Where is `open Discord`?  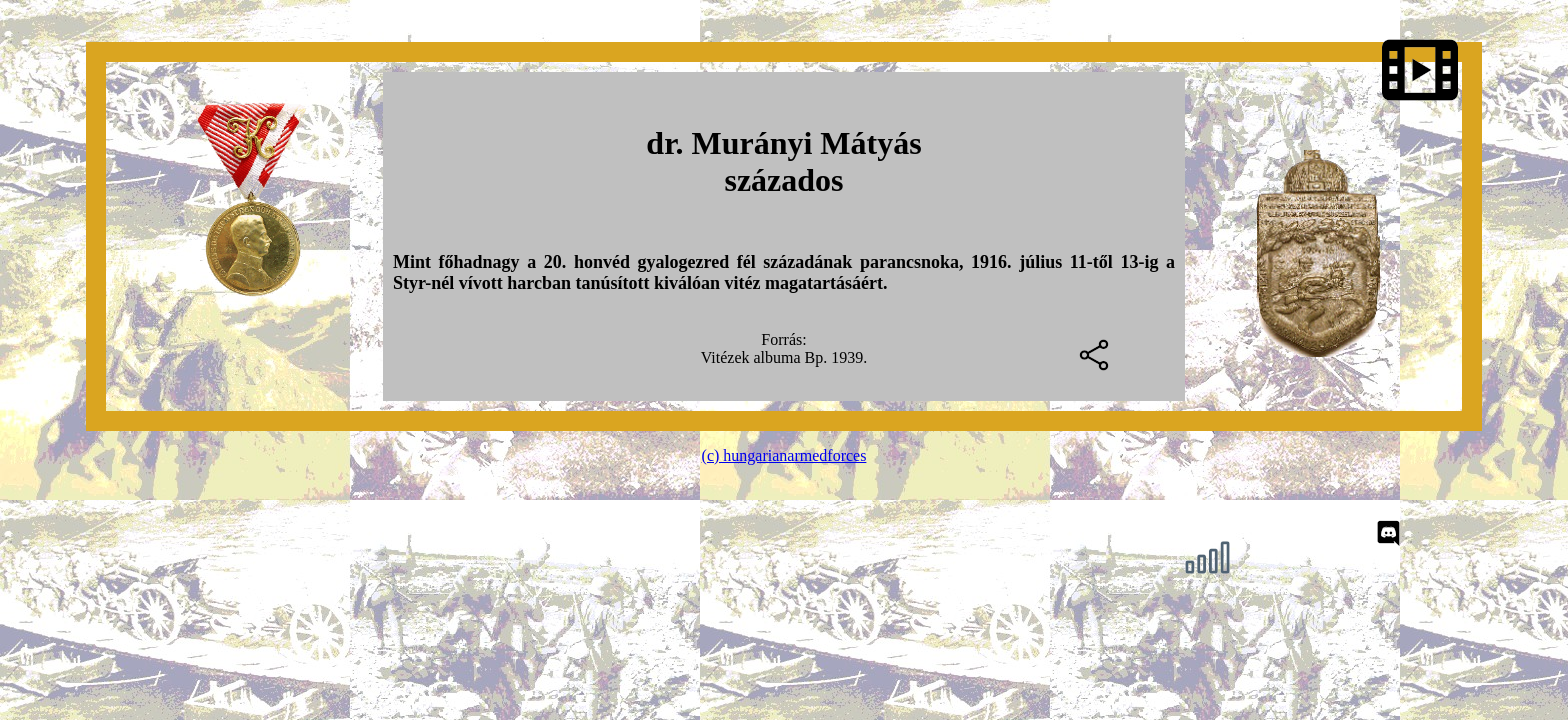 open Discord is located at coordinates (1388, 533).